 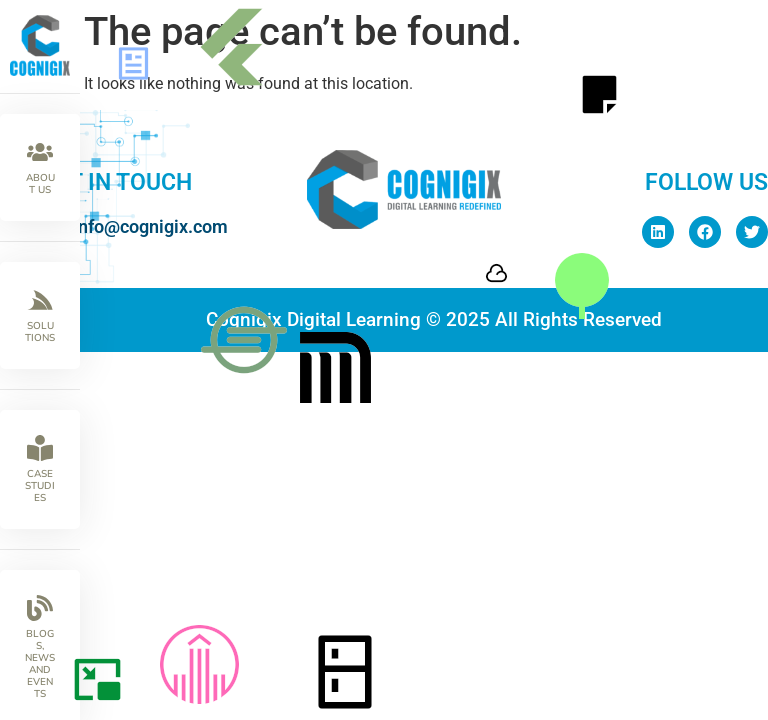 I want to click on boehringer ingelheim company logo, so click(x=199, y=664).